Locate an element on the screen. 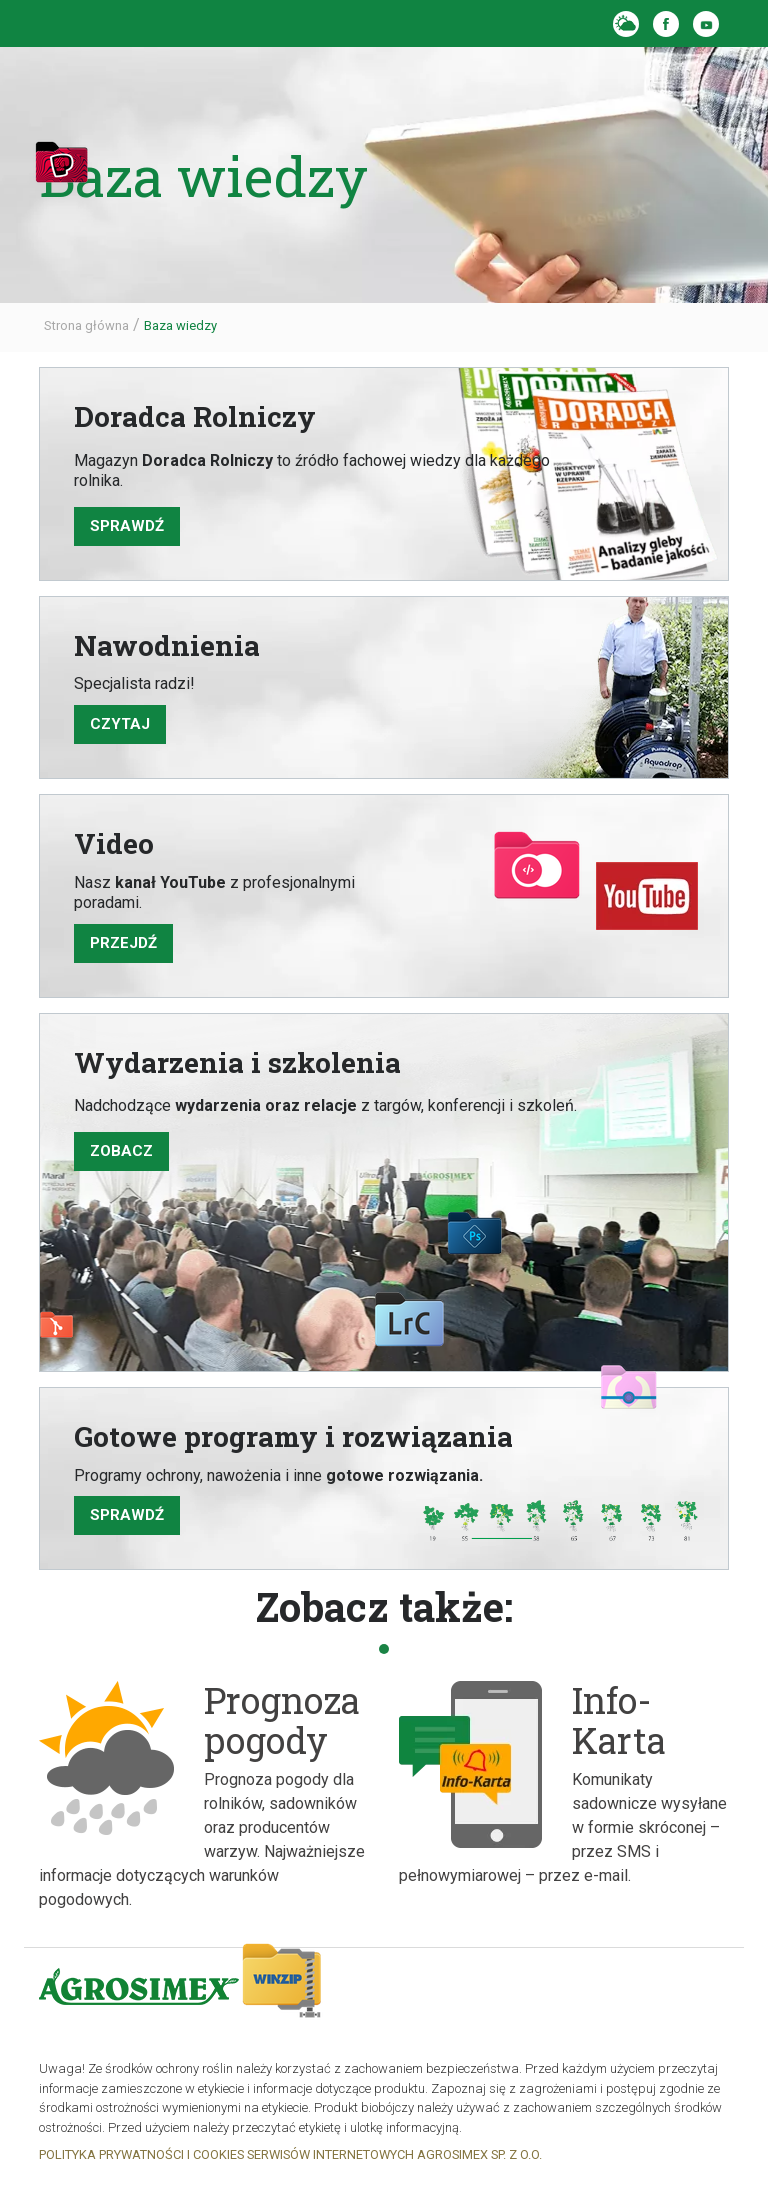  open folder containing WinZip compressed files is located at coordinates (281, 1976).